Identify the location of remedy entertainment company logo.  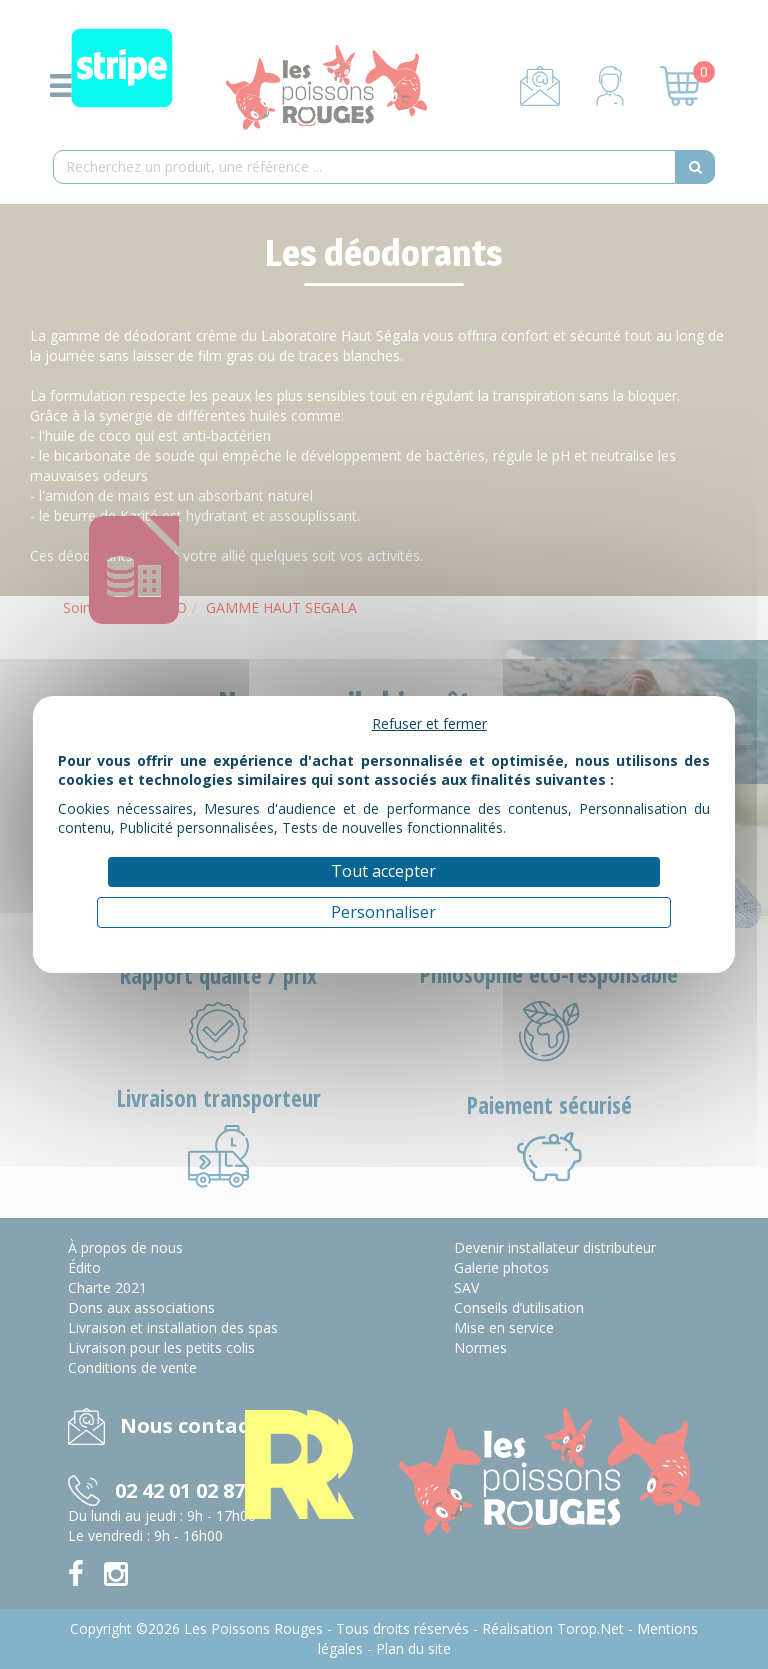
(299, 1464).